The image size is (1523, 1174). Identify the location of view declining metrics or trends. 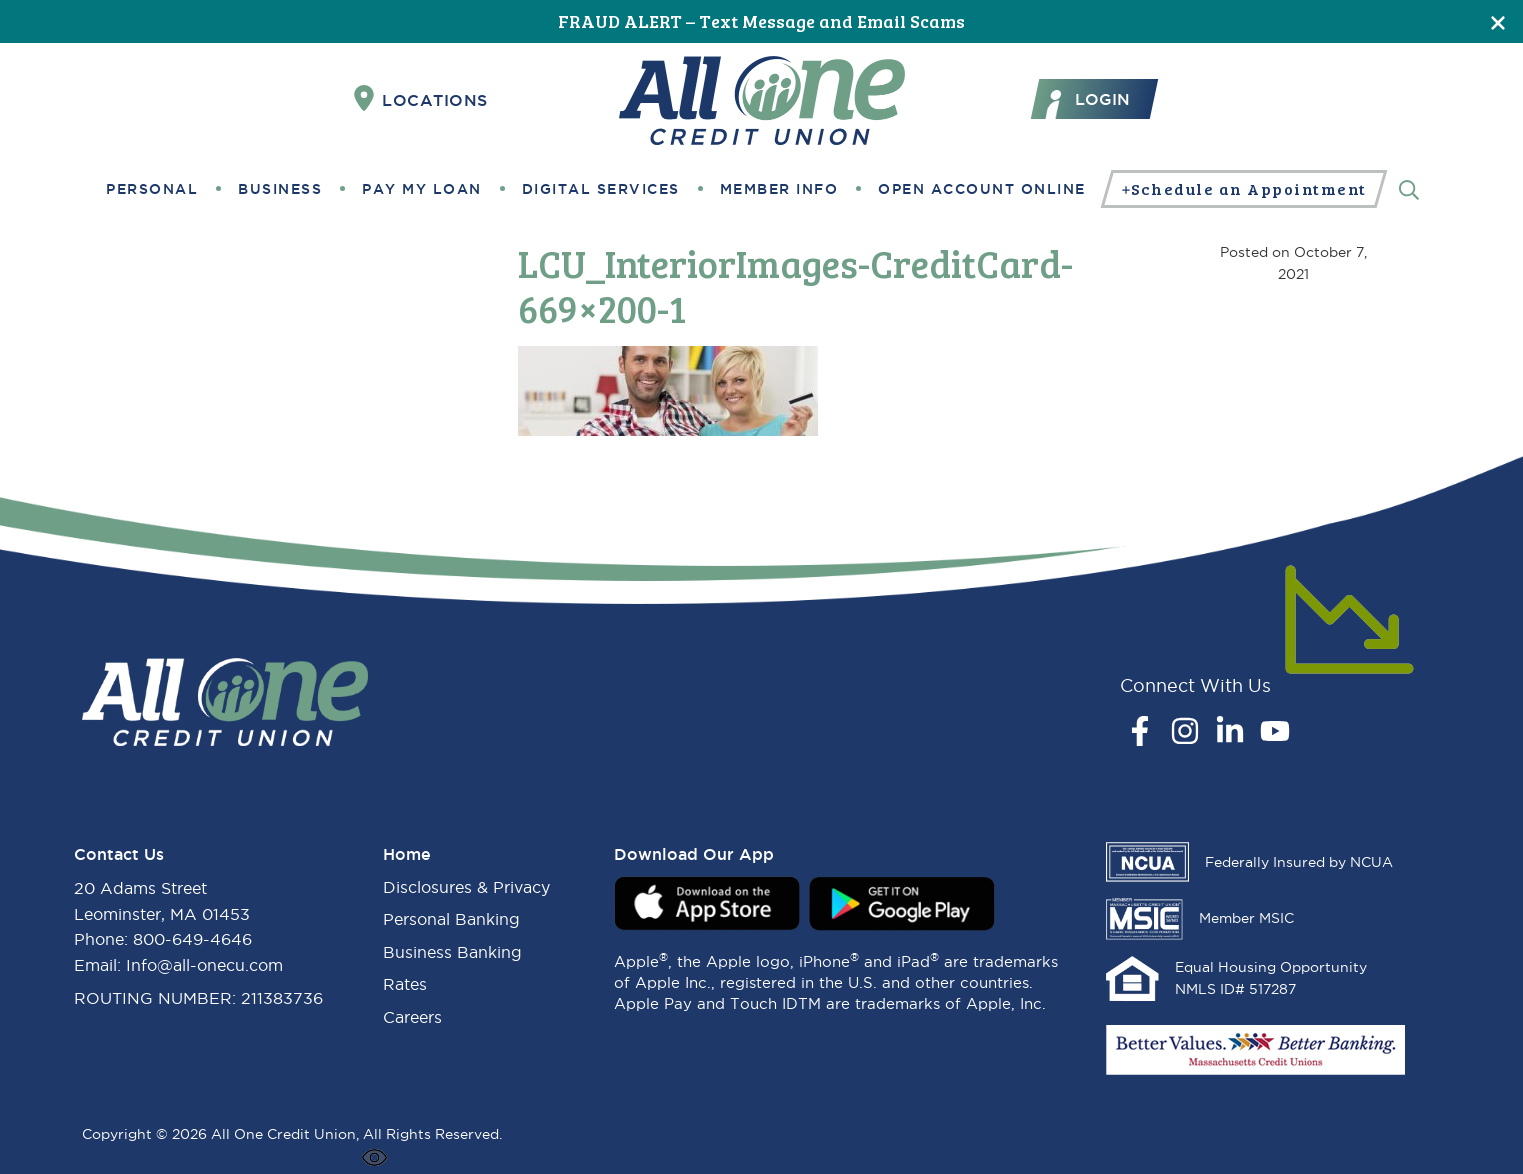
(1349, 619).